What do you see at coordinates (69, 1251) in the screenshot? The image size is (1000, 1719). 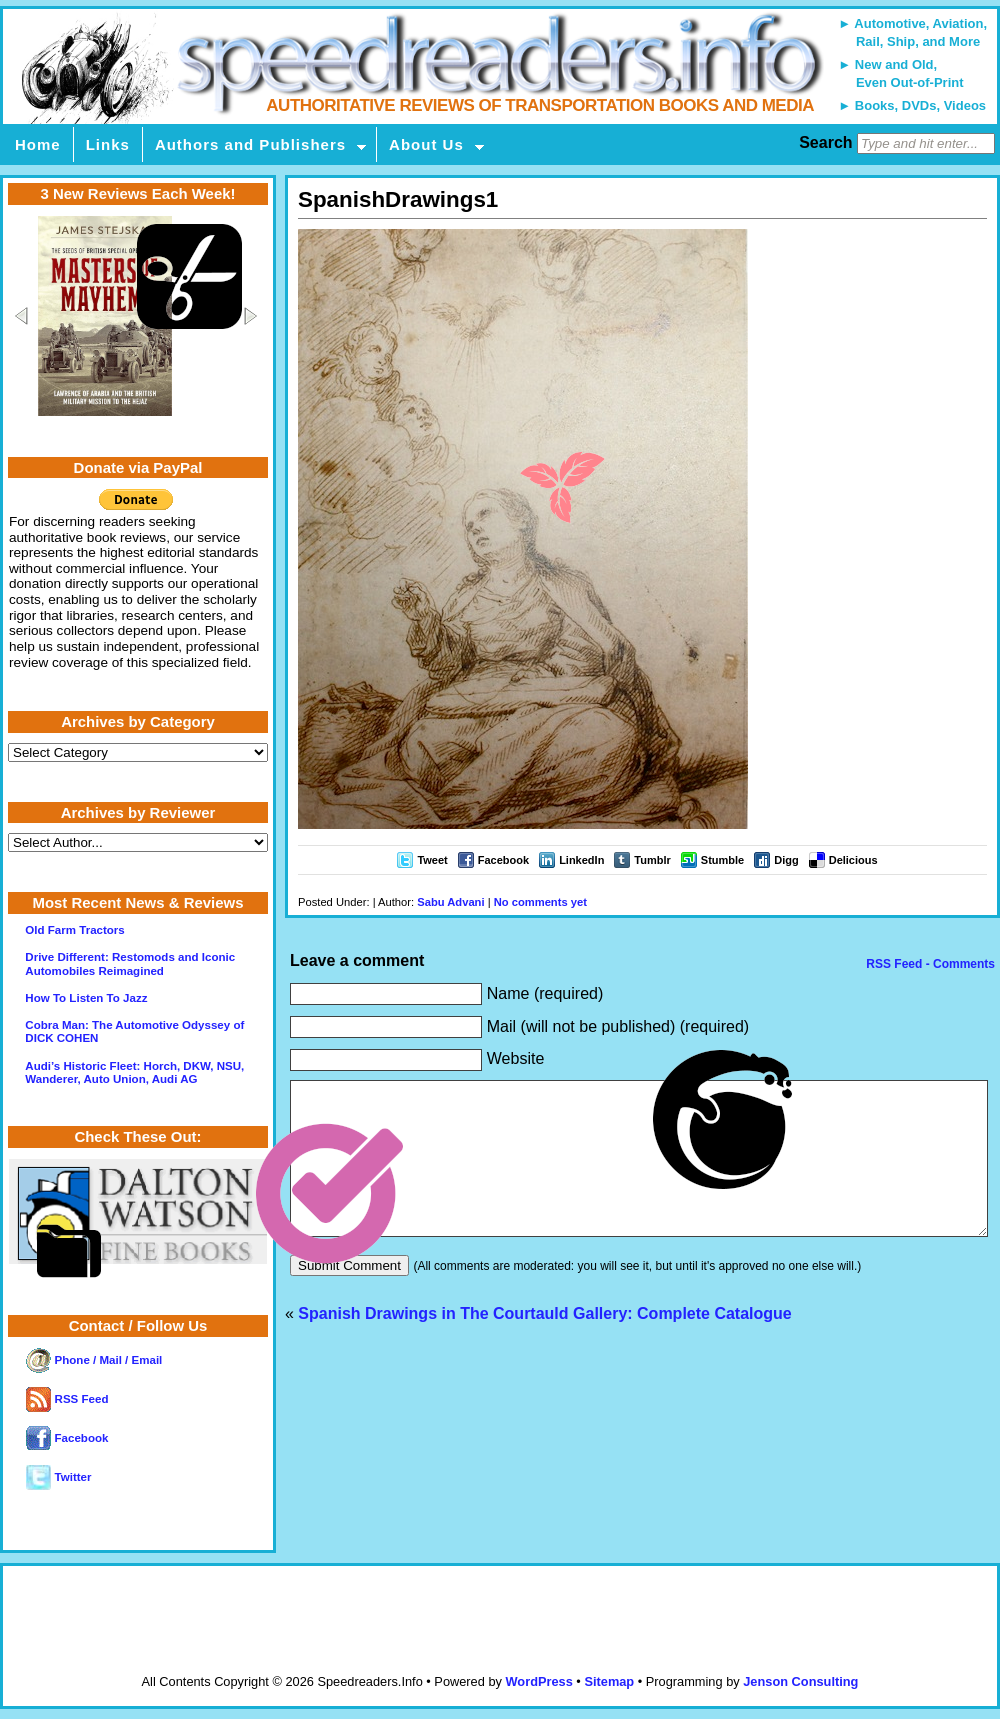 I see `open proton drive cloud storage` at bounding box center [69, 1251].